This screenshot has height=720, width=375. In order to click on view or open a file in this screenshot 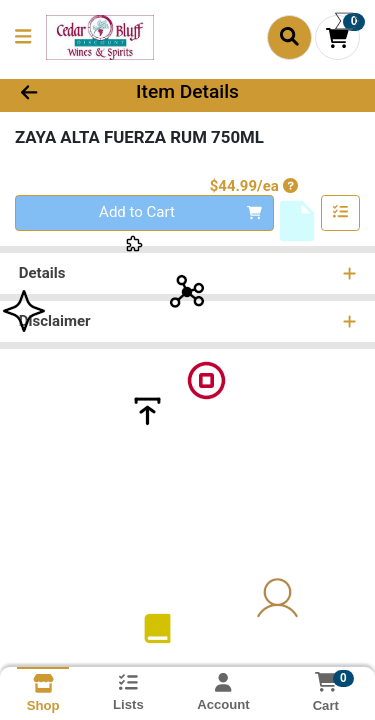, I will do `click(297, 221)`.